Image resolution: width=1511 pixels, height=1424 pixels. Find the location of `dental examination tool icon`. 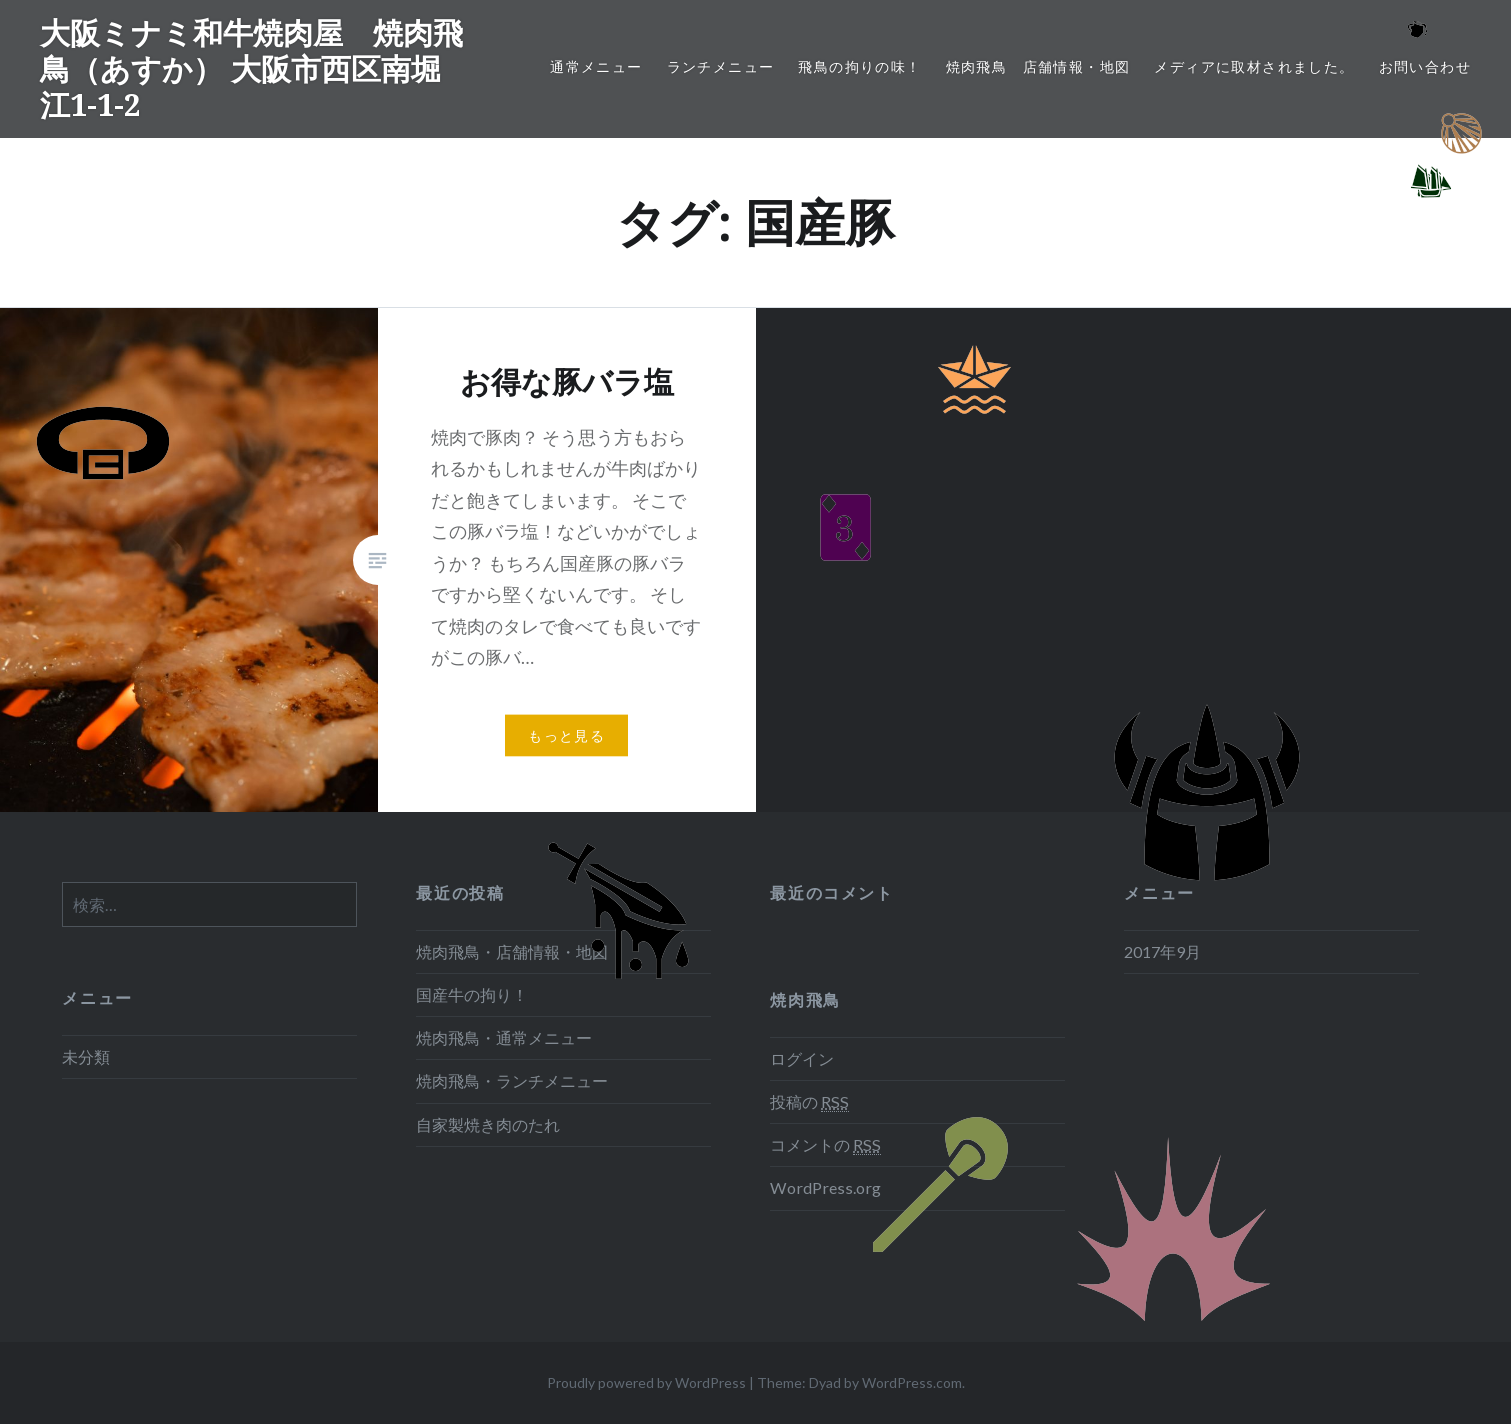

dental examination tool icon is located at coordinates (941, 1184).